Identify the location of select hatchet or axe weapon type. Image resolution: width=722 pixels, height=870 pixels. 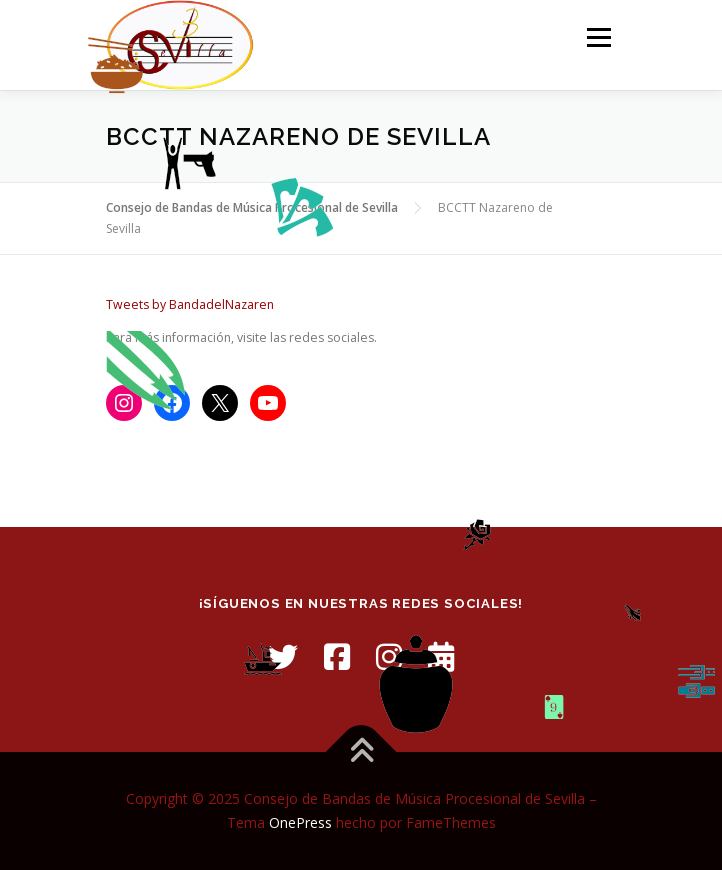
(302, 207).